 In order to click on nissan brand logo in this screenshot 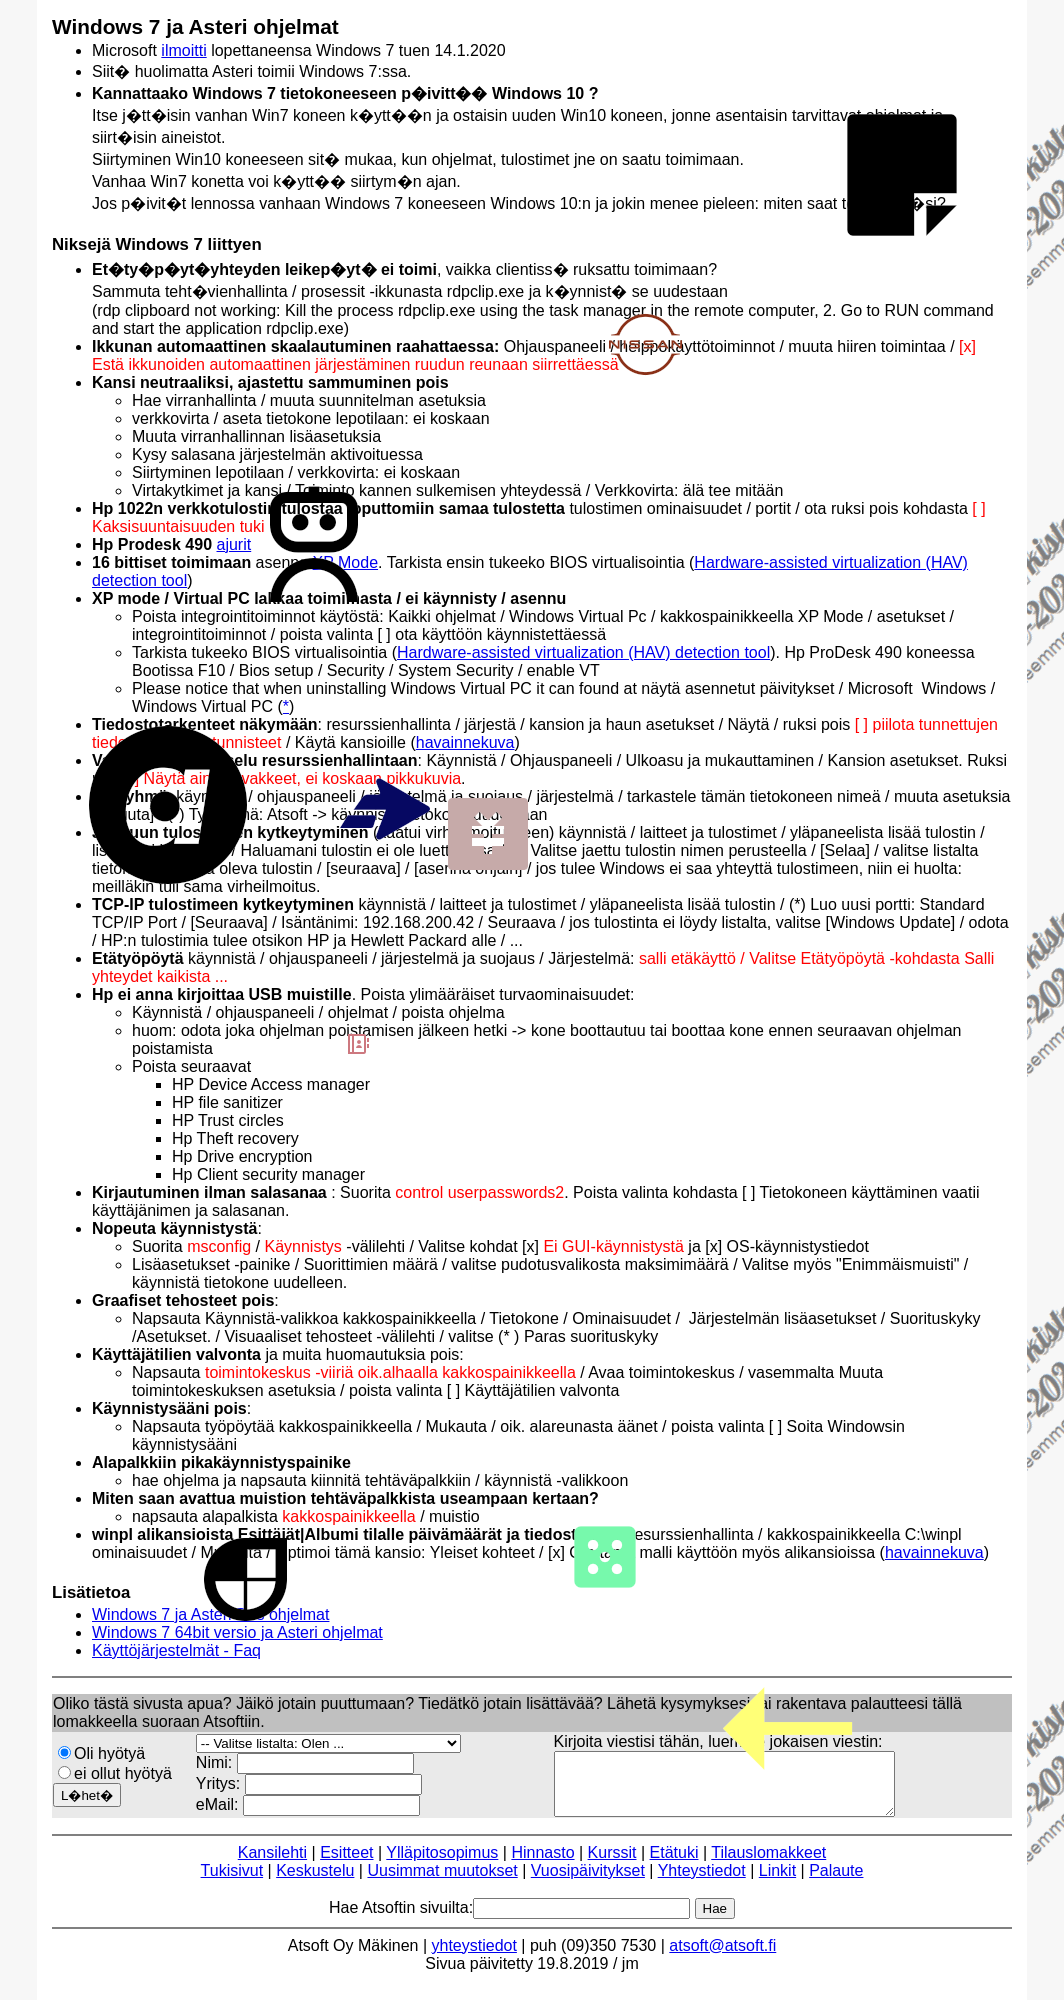, I will do `click(645, 344)`.